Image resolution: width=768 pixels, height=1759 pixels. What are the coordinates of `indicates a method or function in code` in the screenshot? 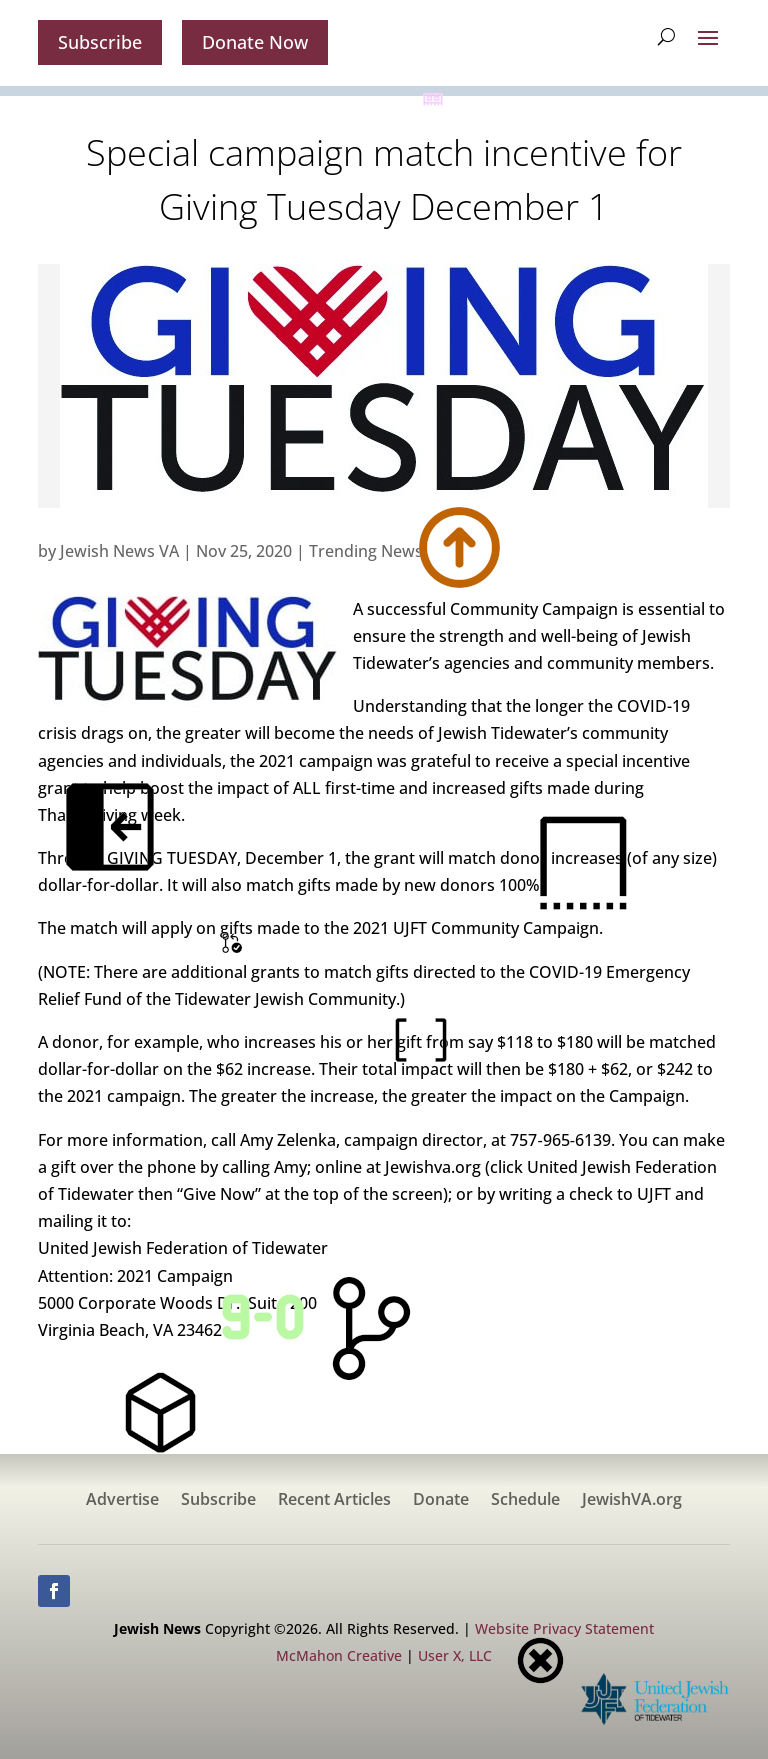 It's located at (160, 1413).